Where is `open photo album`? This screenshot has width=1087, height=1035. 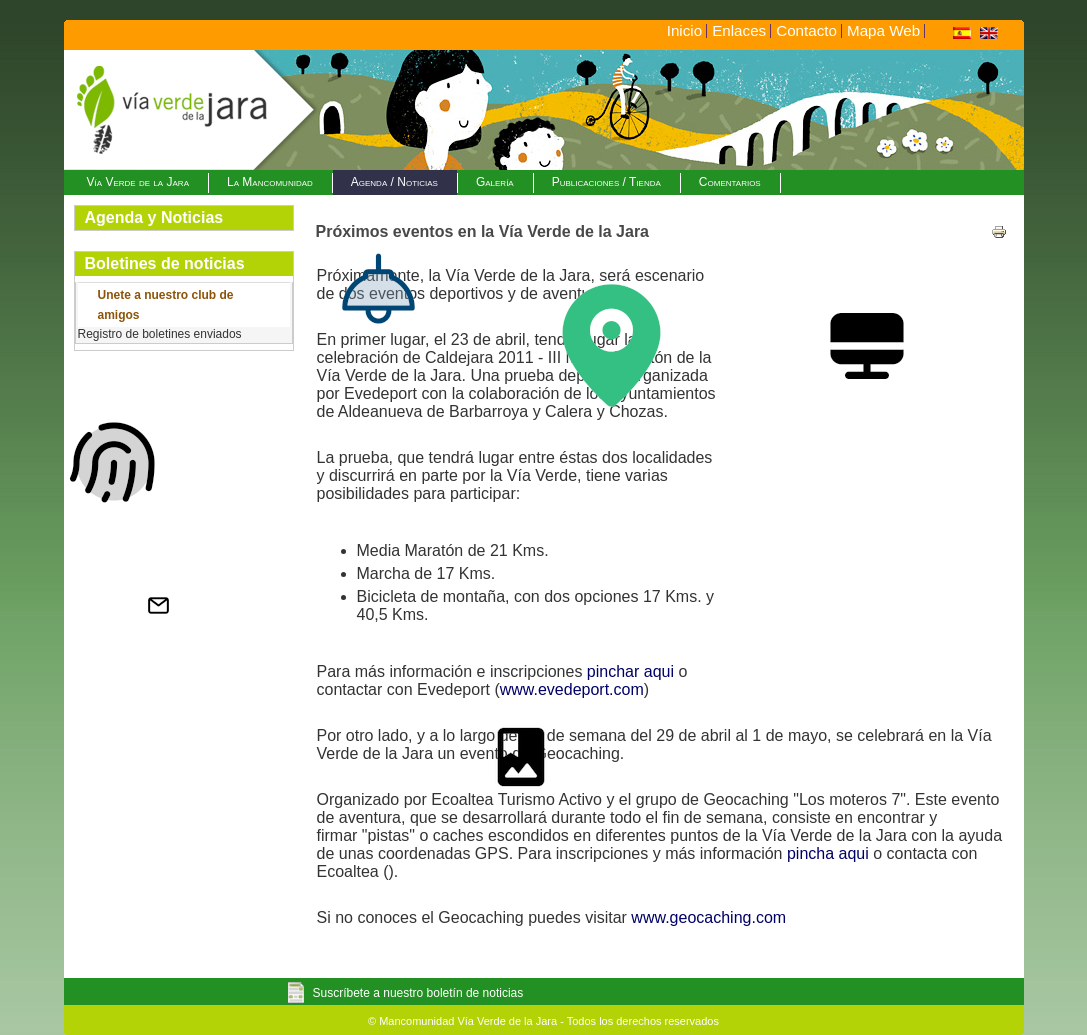
open photo album is located at coordinates (521, 757).